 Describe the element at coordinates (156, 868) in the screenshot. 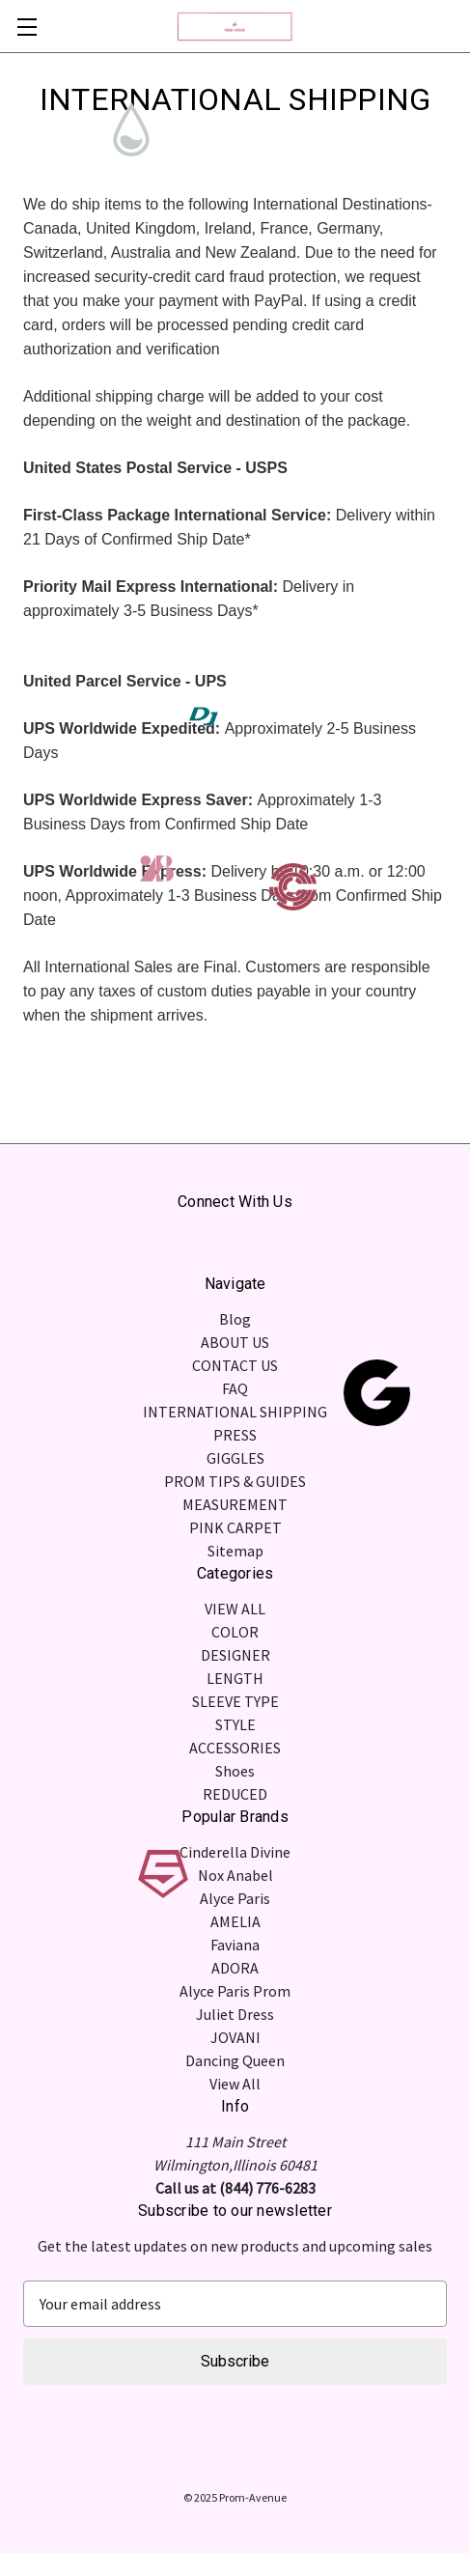

I see `open Google Fonts website or service` at that location.